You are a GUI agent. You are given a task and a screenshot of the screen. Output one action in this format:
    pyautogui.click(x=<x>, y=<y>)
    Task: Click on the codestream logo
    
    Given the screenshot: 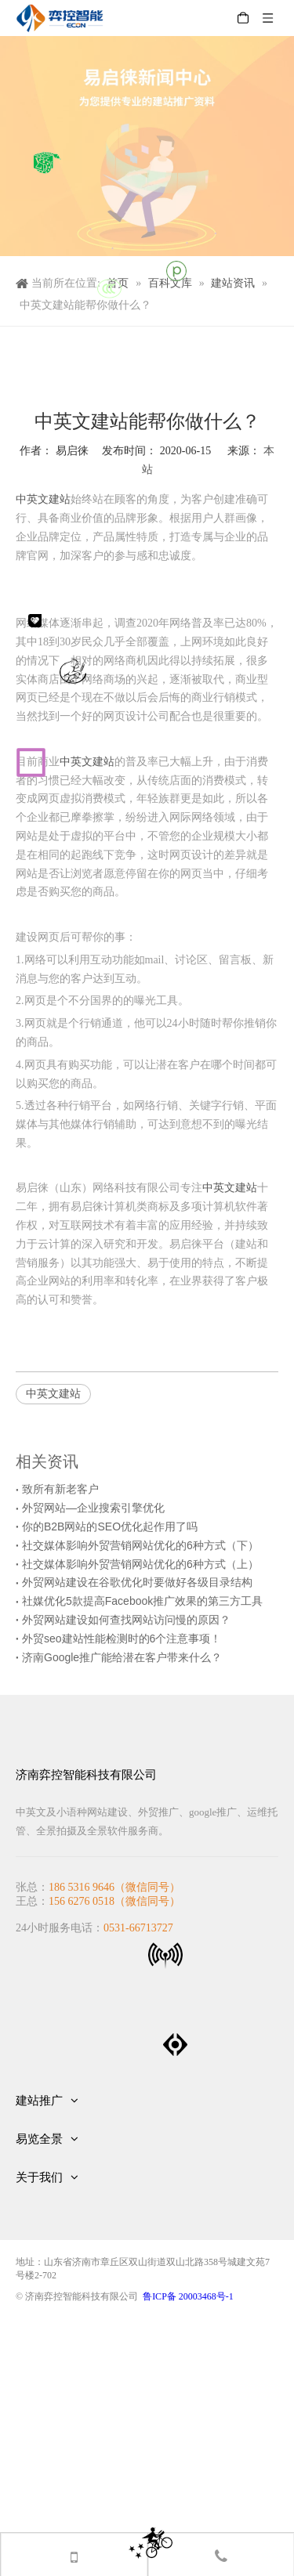 What is the action you would take?
    pyautogui.click(x=175, y=2044)
    